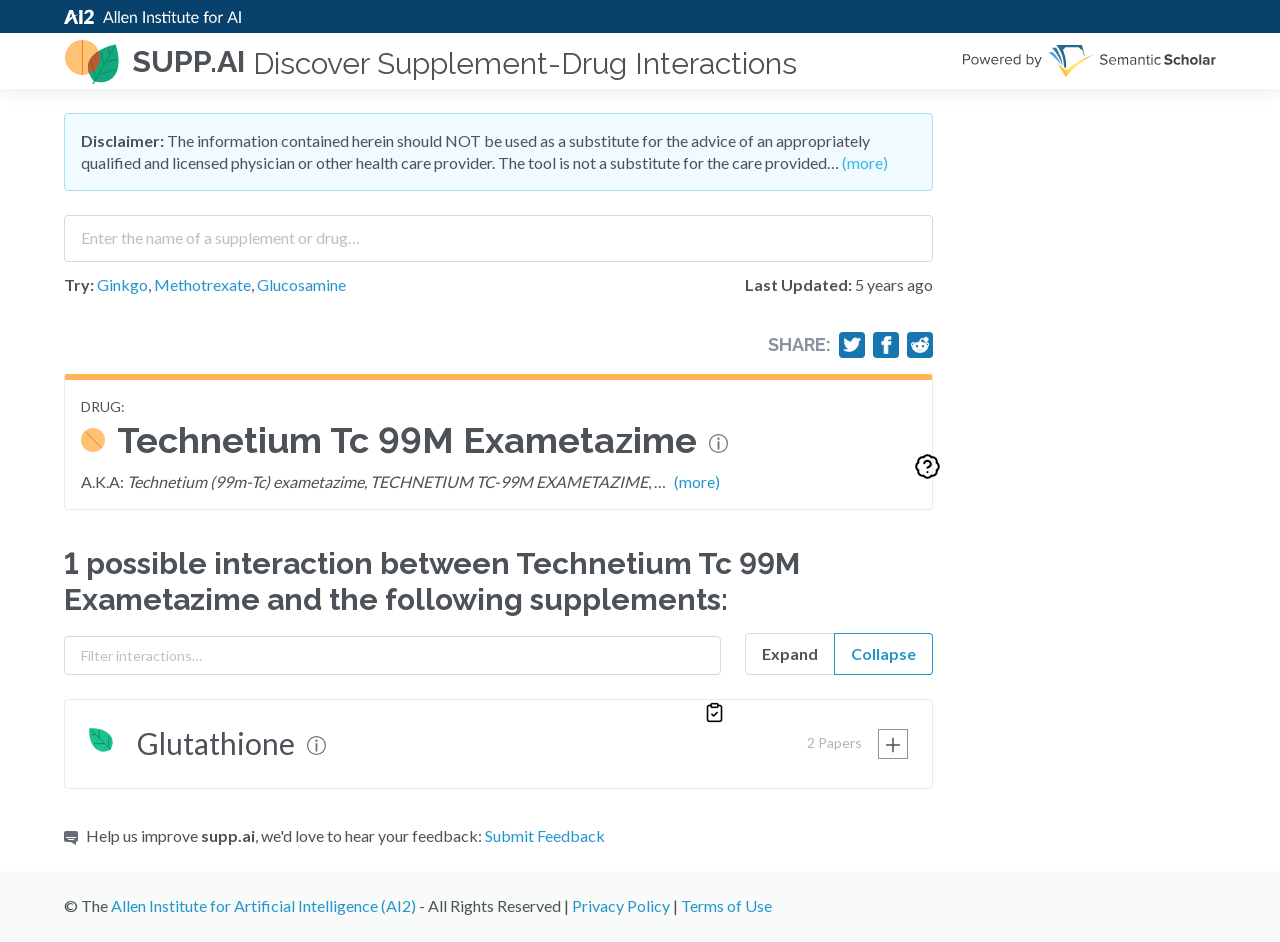  Describe the element at coordinates (714, 712) in the screenshot. I see `mark task as complete` at that location.